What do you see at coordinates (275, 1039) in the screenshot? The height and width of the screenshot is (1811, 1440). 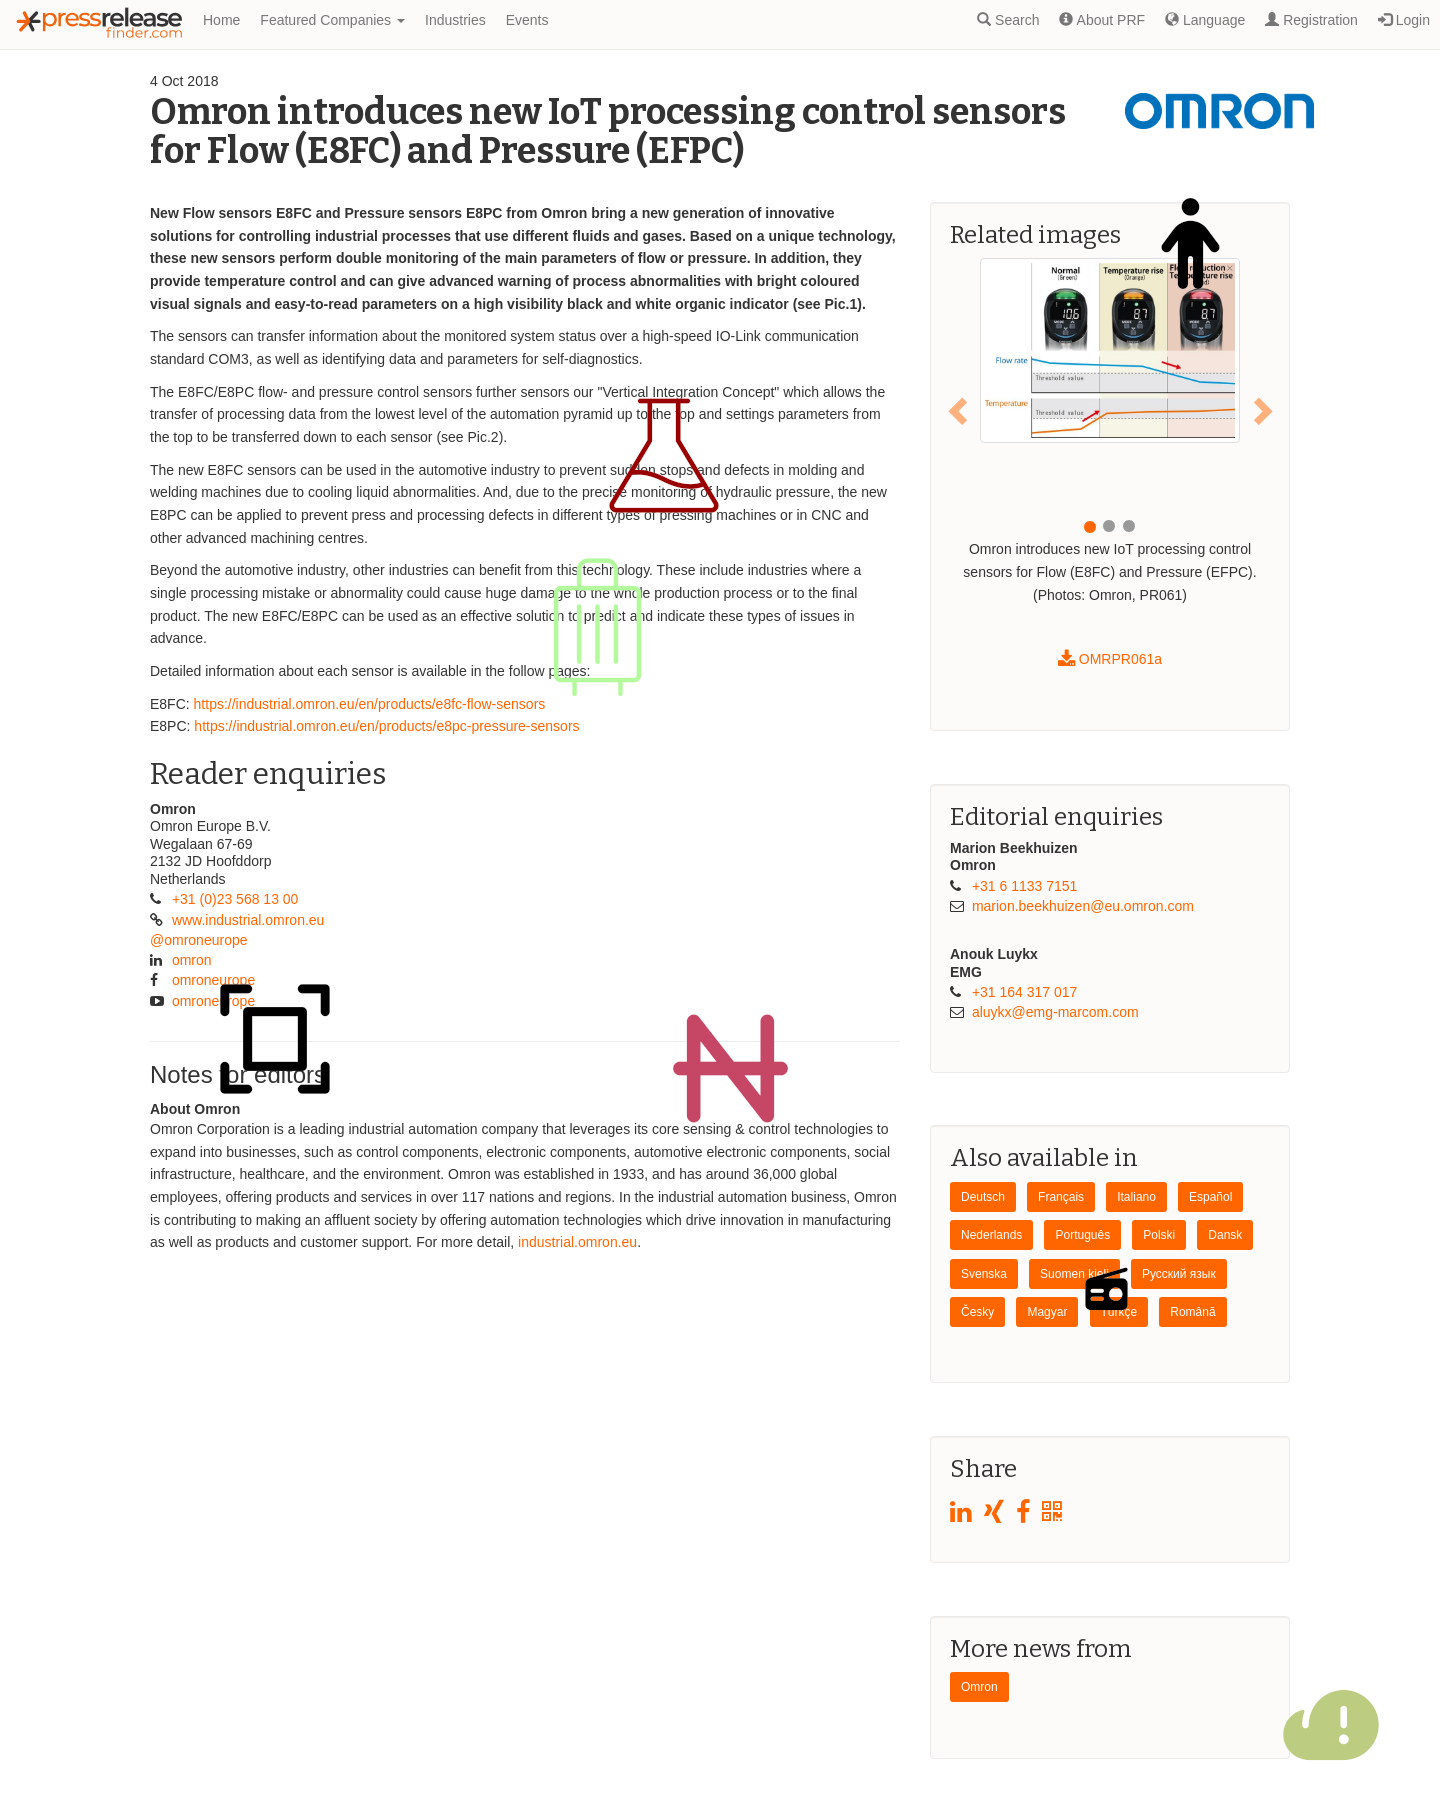 I see `scan a QR code or barcode` at bounding box center [275, 1039].